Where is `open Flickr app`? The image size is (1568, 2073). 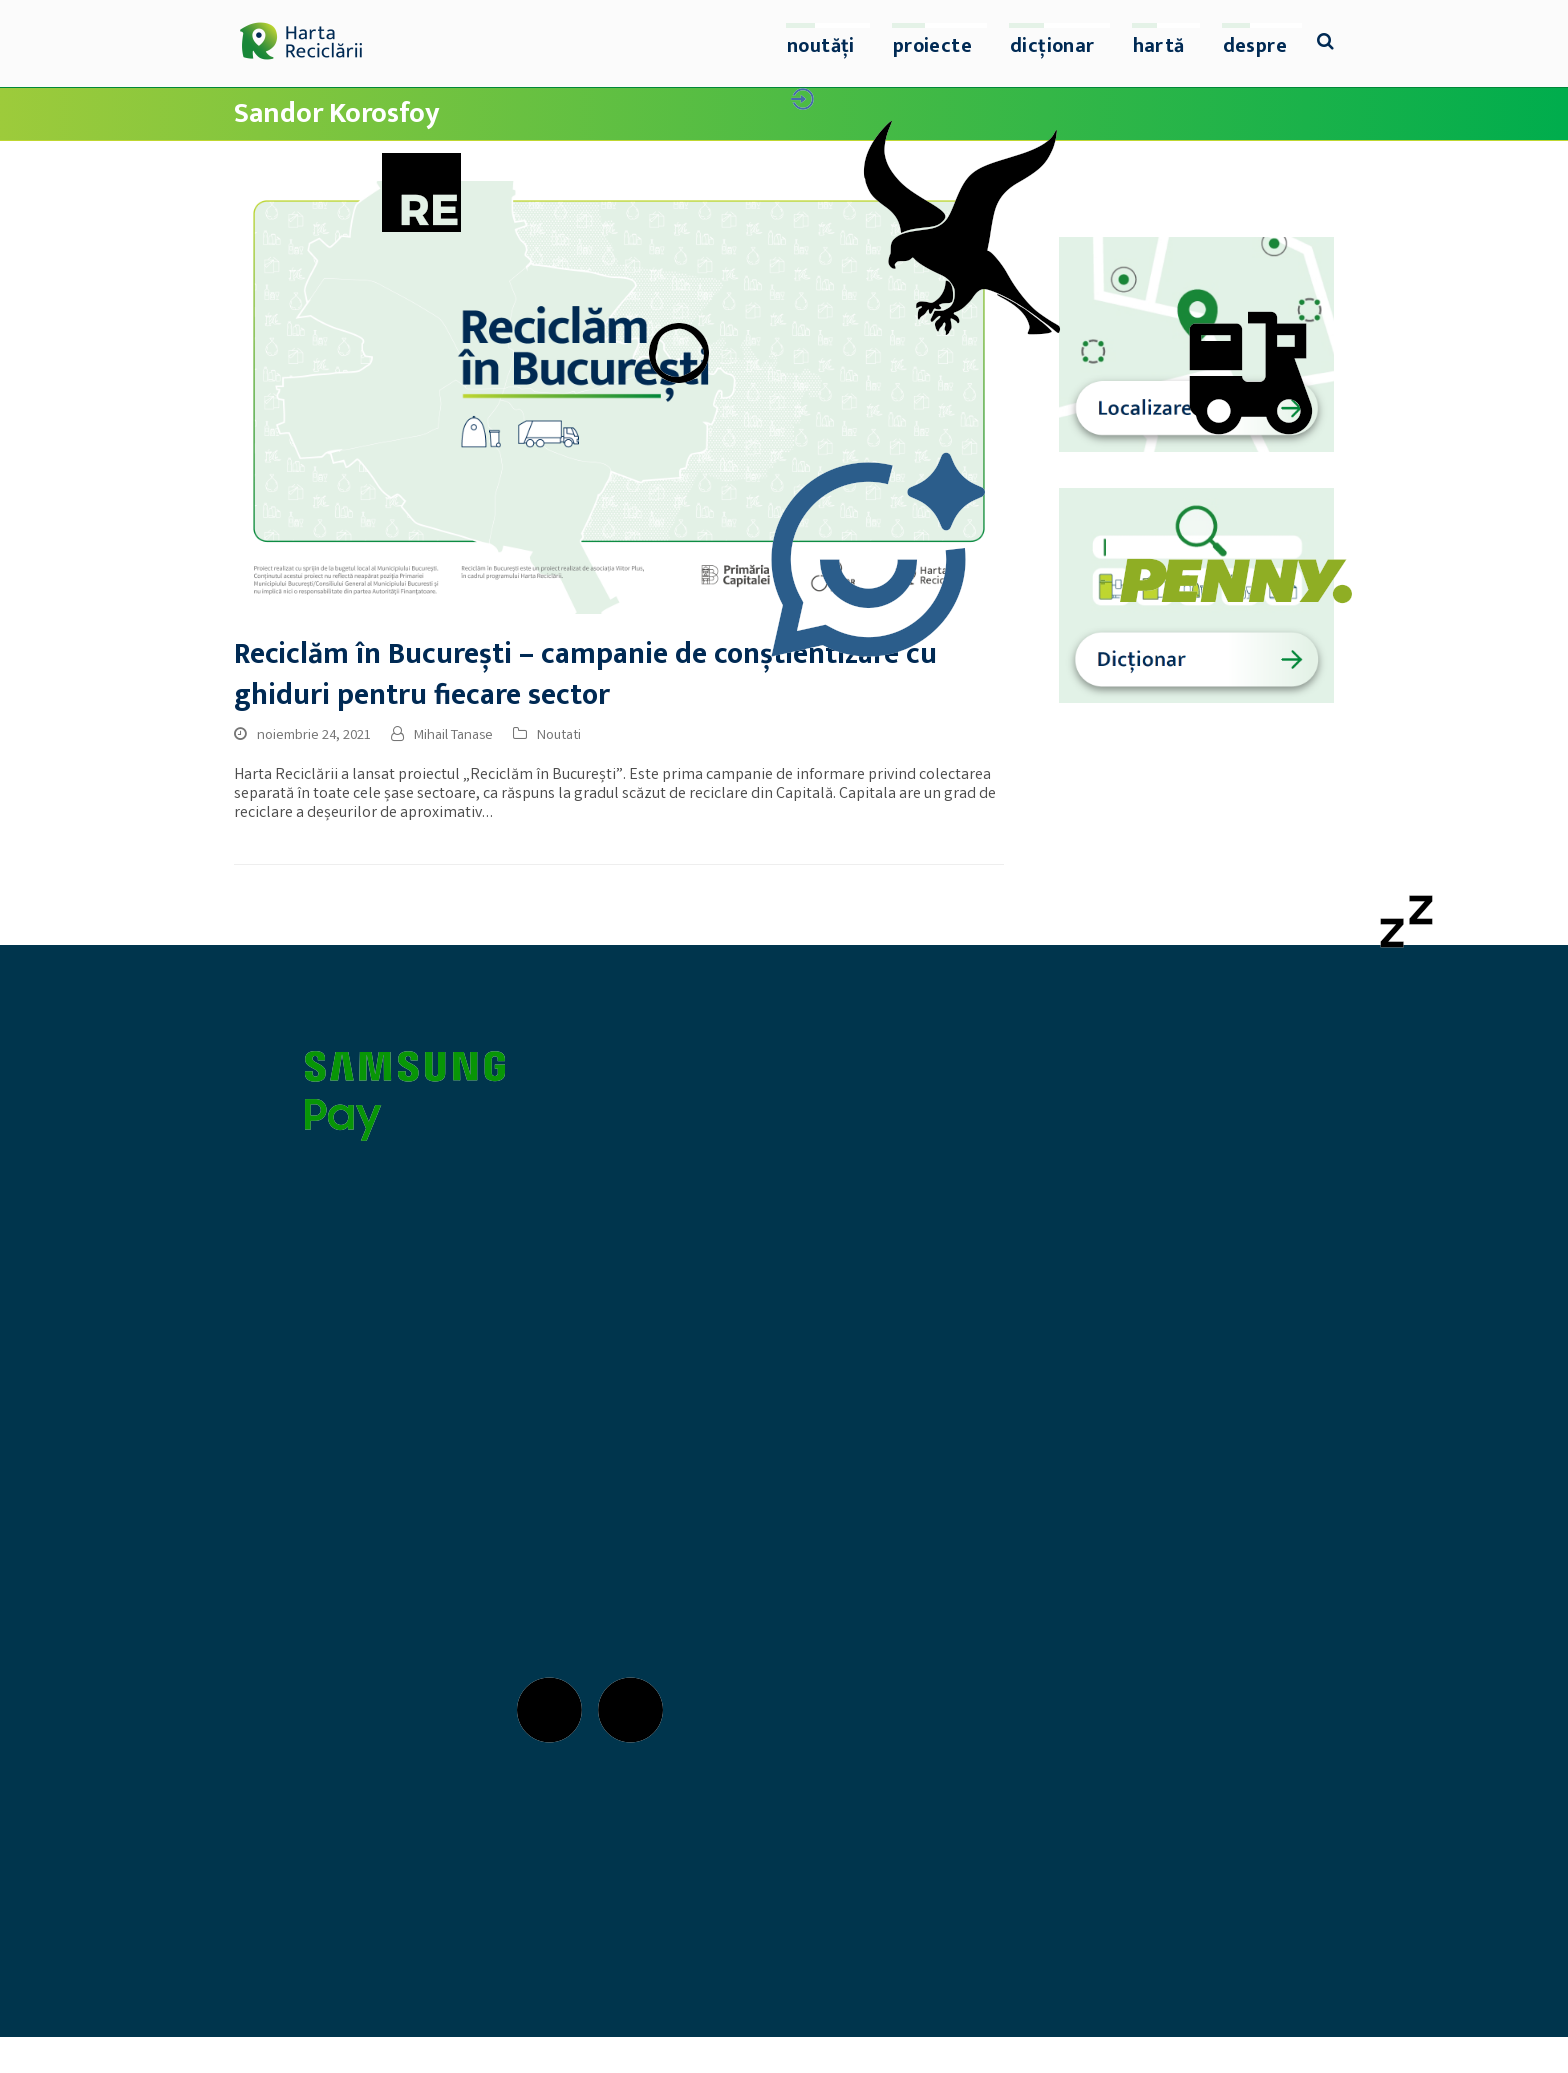 open Flickr app is located at coordinates (590, 1710).